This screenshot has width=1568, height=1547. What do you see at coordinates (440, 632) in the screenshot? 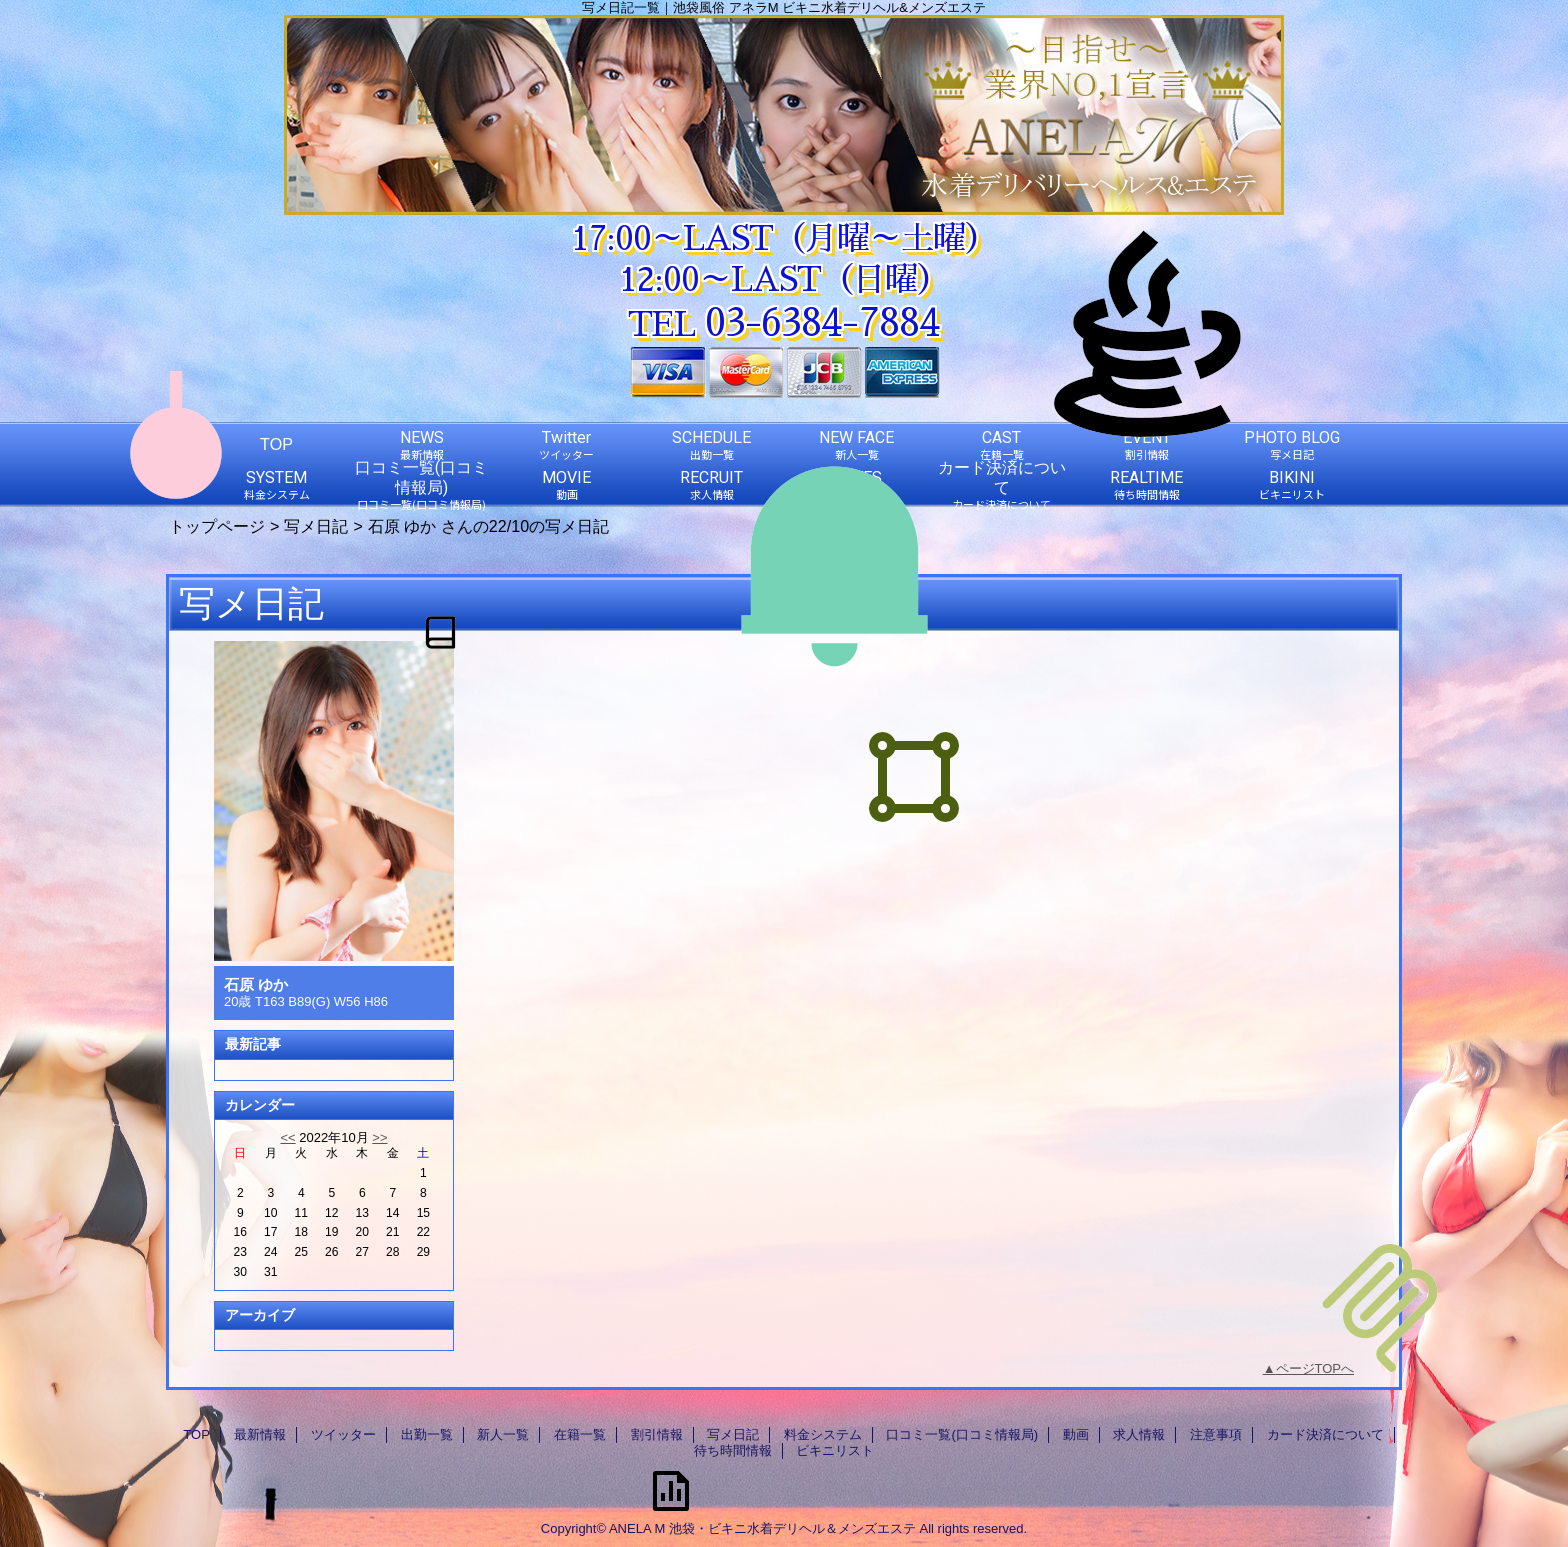
I see `open your library or reading list` at bounding box center [440, 632].